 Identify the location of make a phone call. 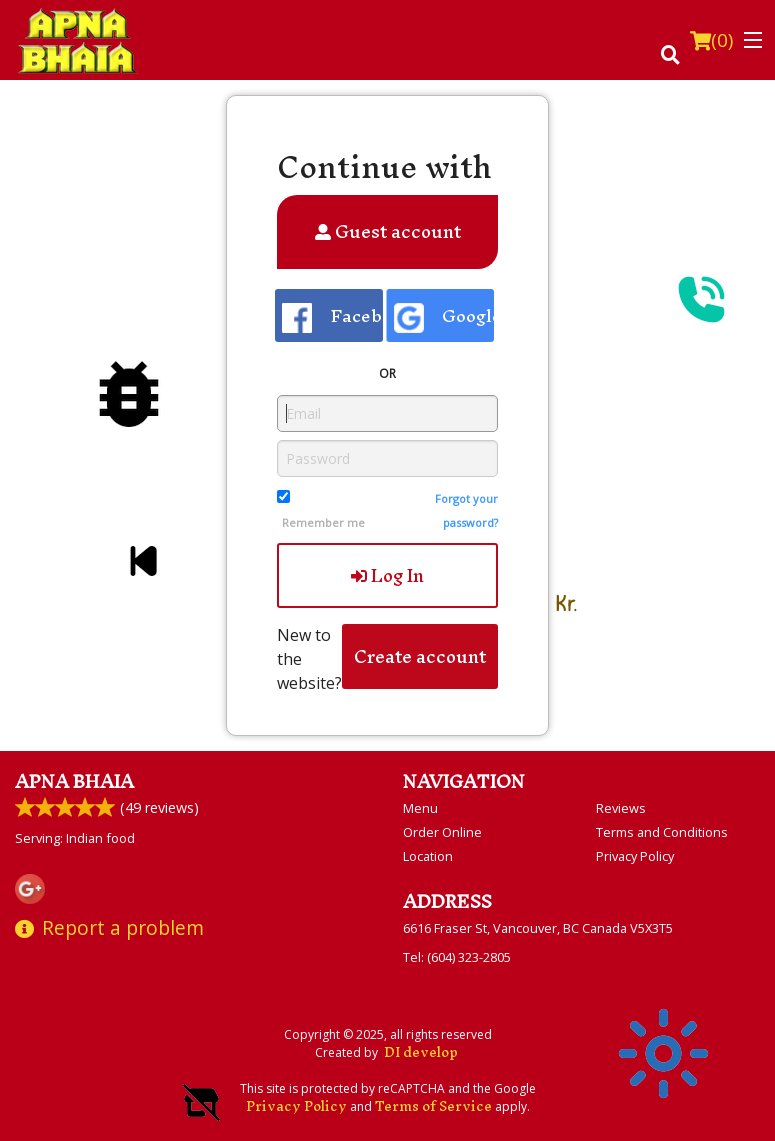
(701, 299).